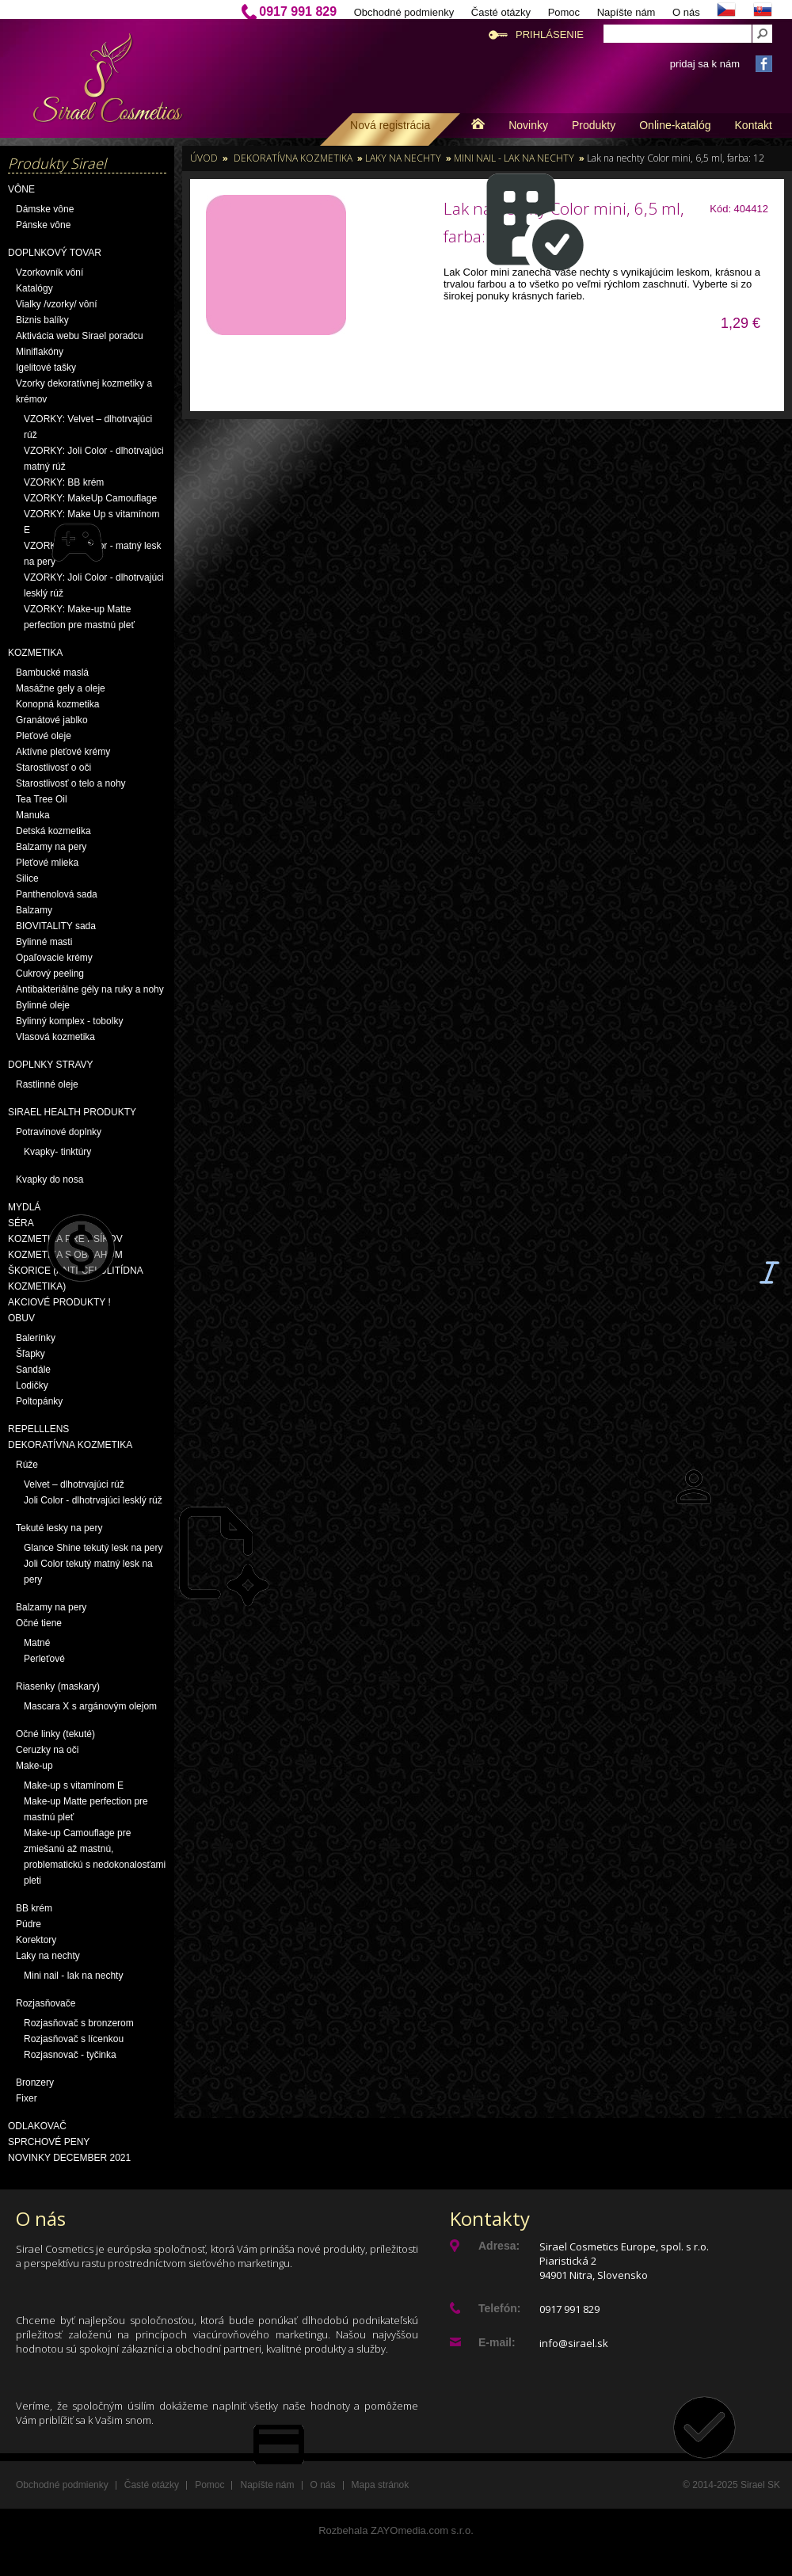 Image resolution: width=792 pixels, height=2576 pixels. Describe the element at coordinates (78, 543) in the screenshot. I see `access gaming or esports features` at that location.